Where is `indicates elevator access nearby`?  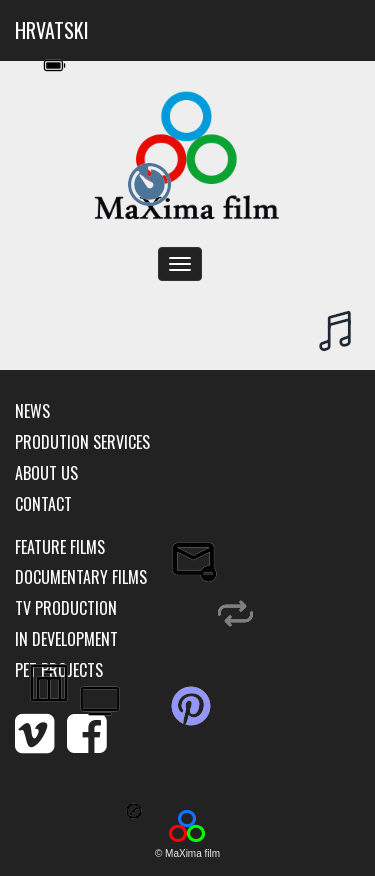 indicates elevator access nearby is located at coordinates (49, 683).